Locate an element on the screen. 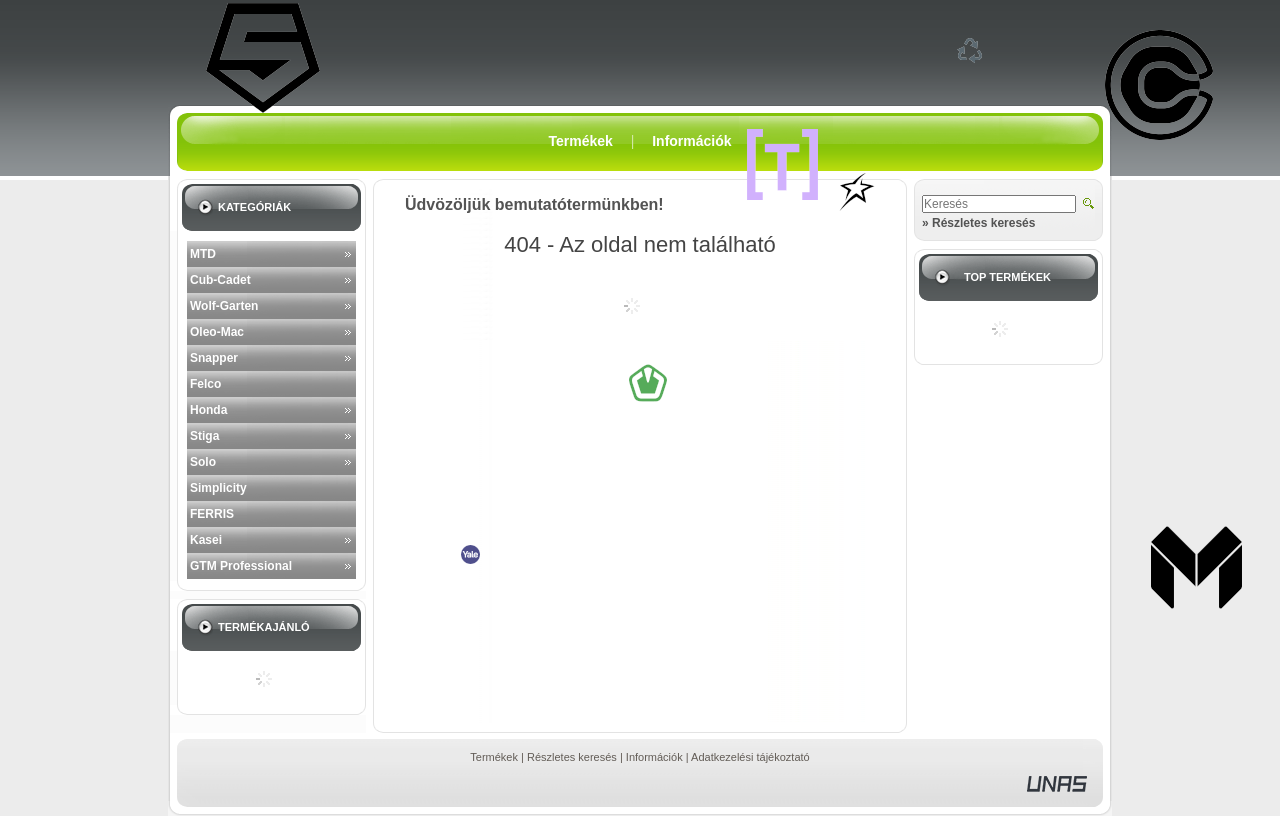 This screenshot has height=816, width=1280. sfml framework or library branding is located at coordinates (648, 383).